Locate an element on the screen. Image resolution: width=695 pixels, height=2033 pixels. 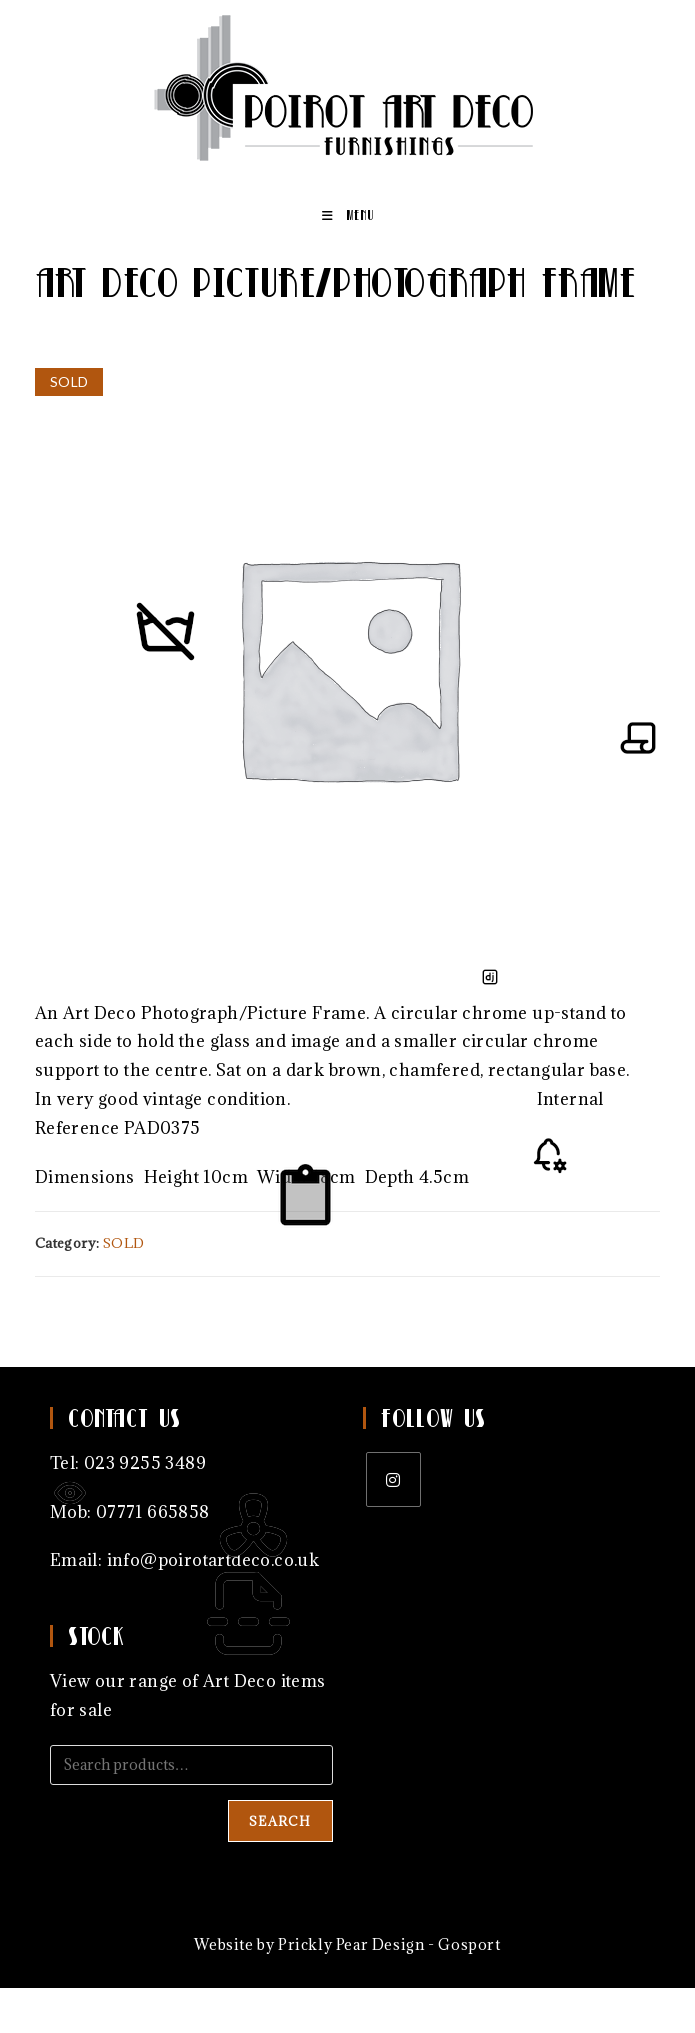
django web framework logo is located at coordinates (490, 977).